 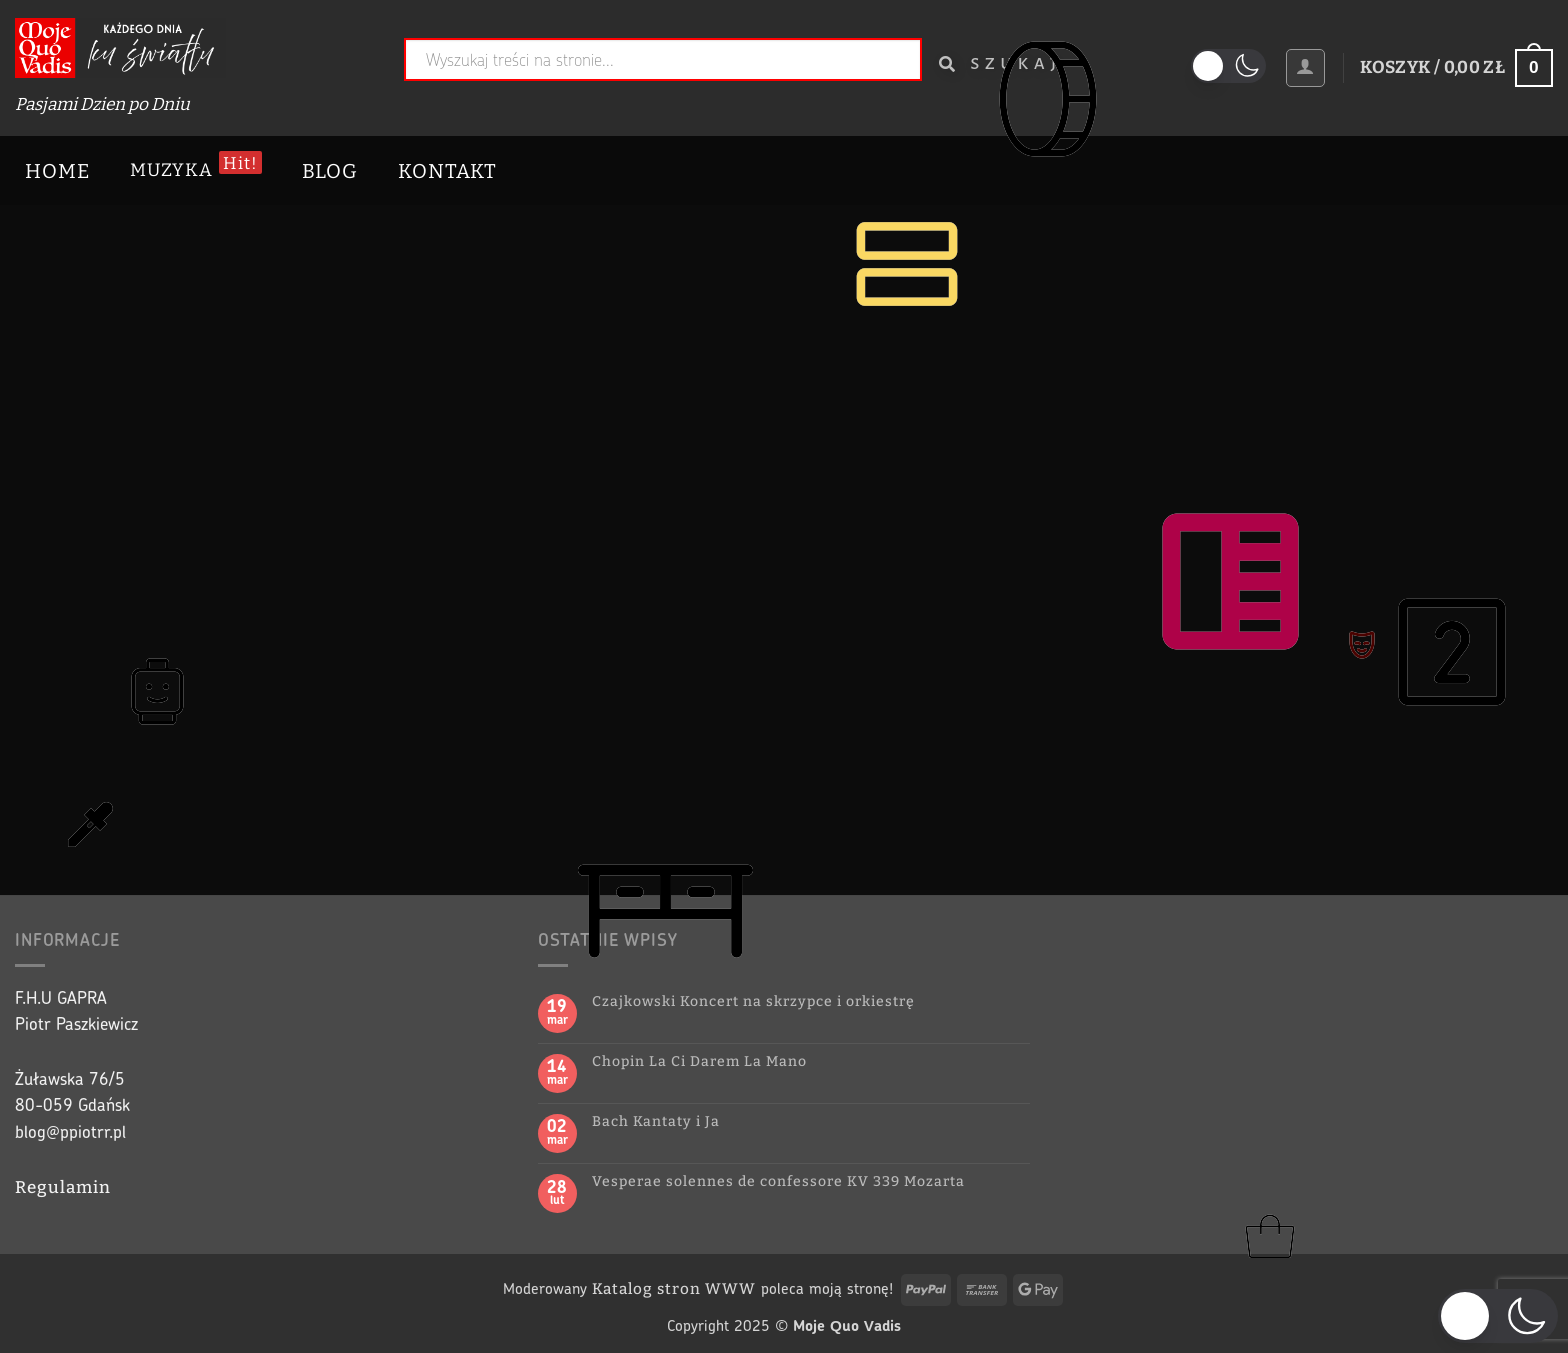 I want to click on switch to row view layout, so click(x=907, y=264).